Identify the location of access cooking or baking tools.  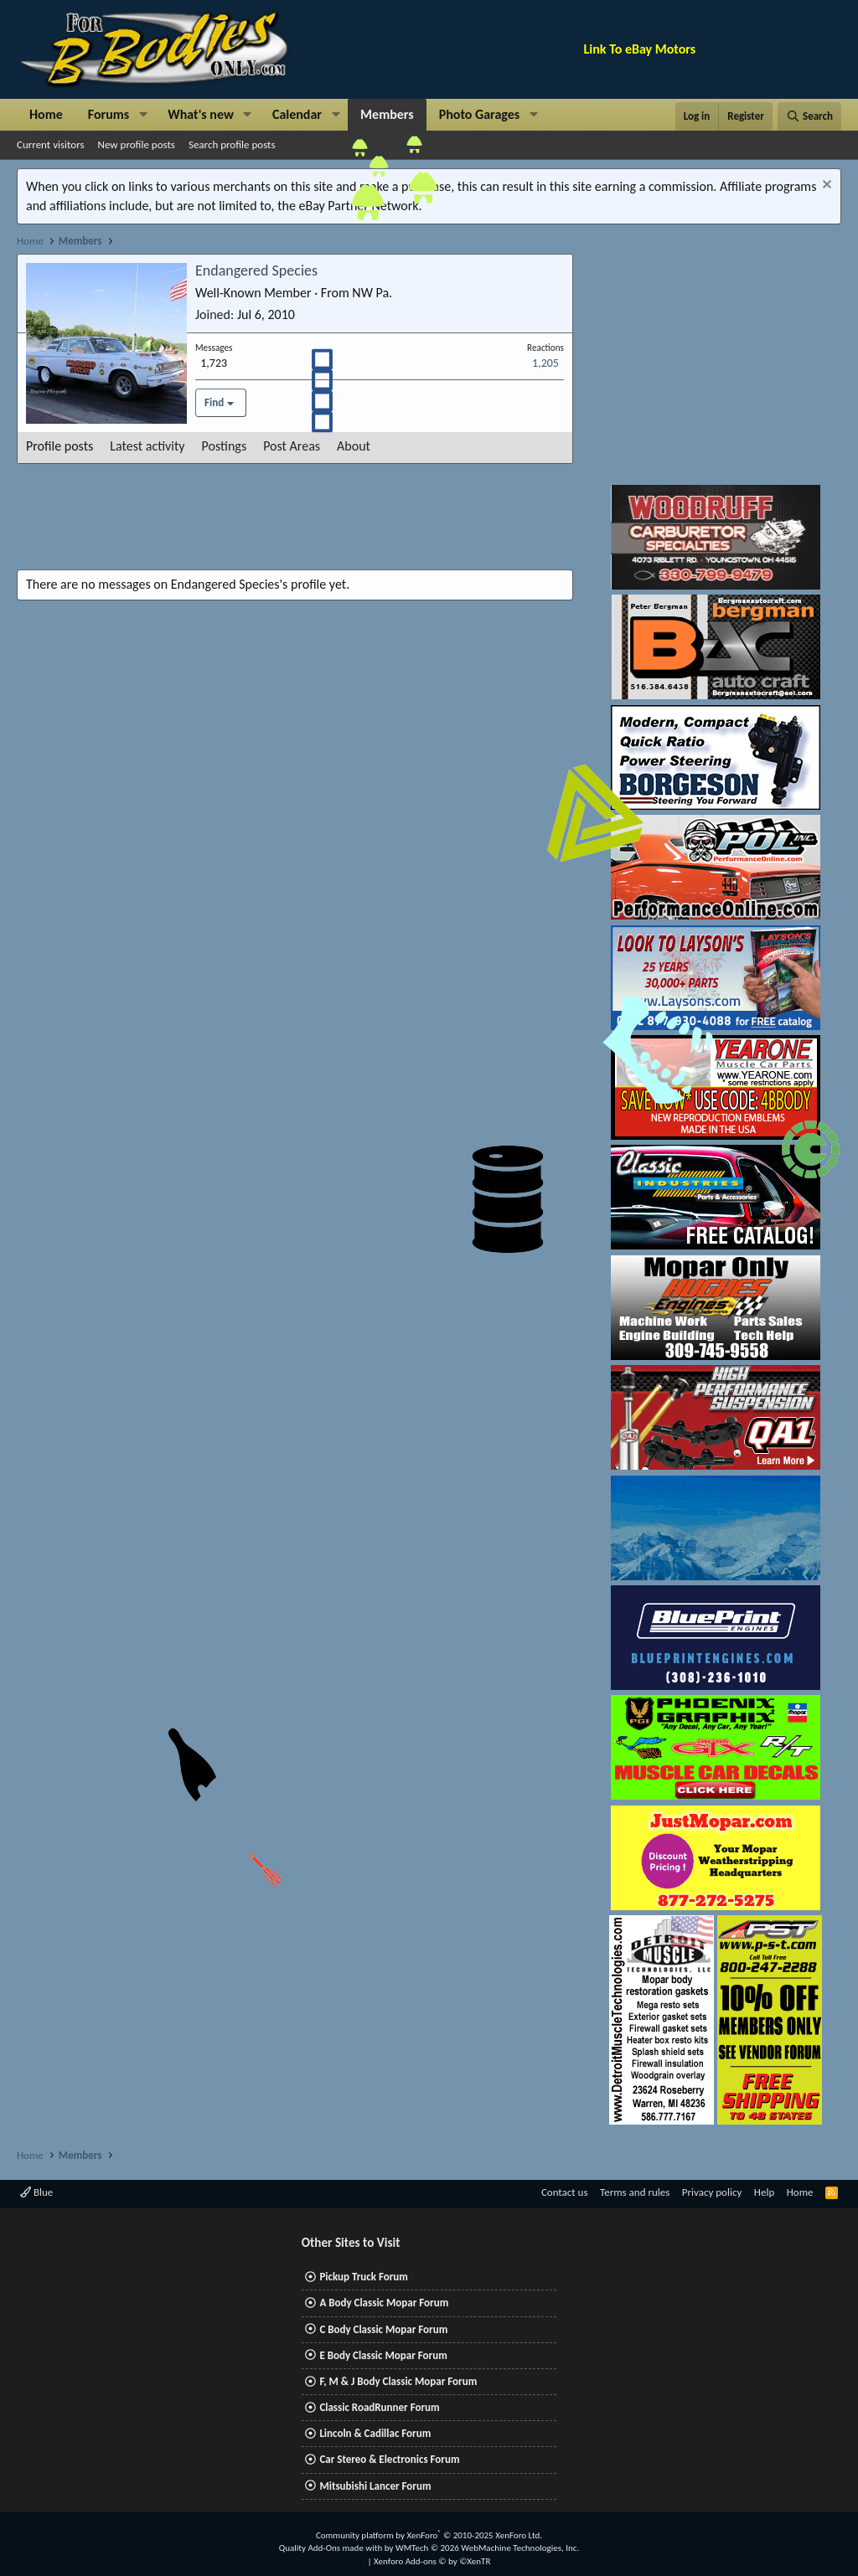
(265, 1869).